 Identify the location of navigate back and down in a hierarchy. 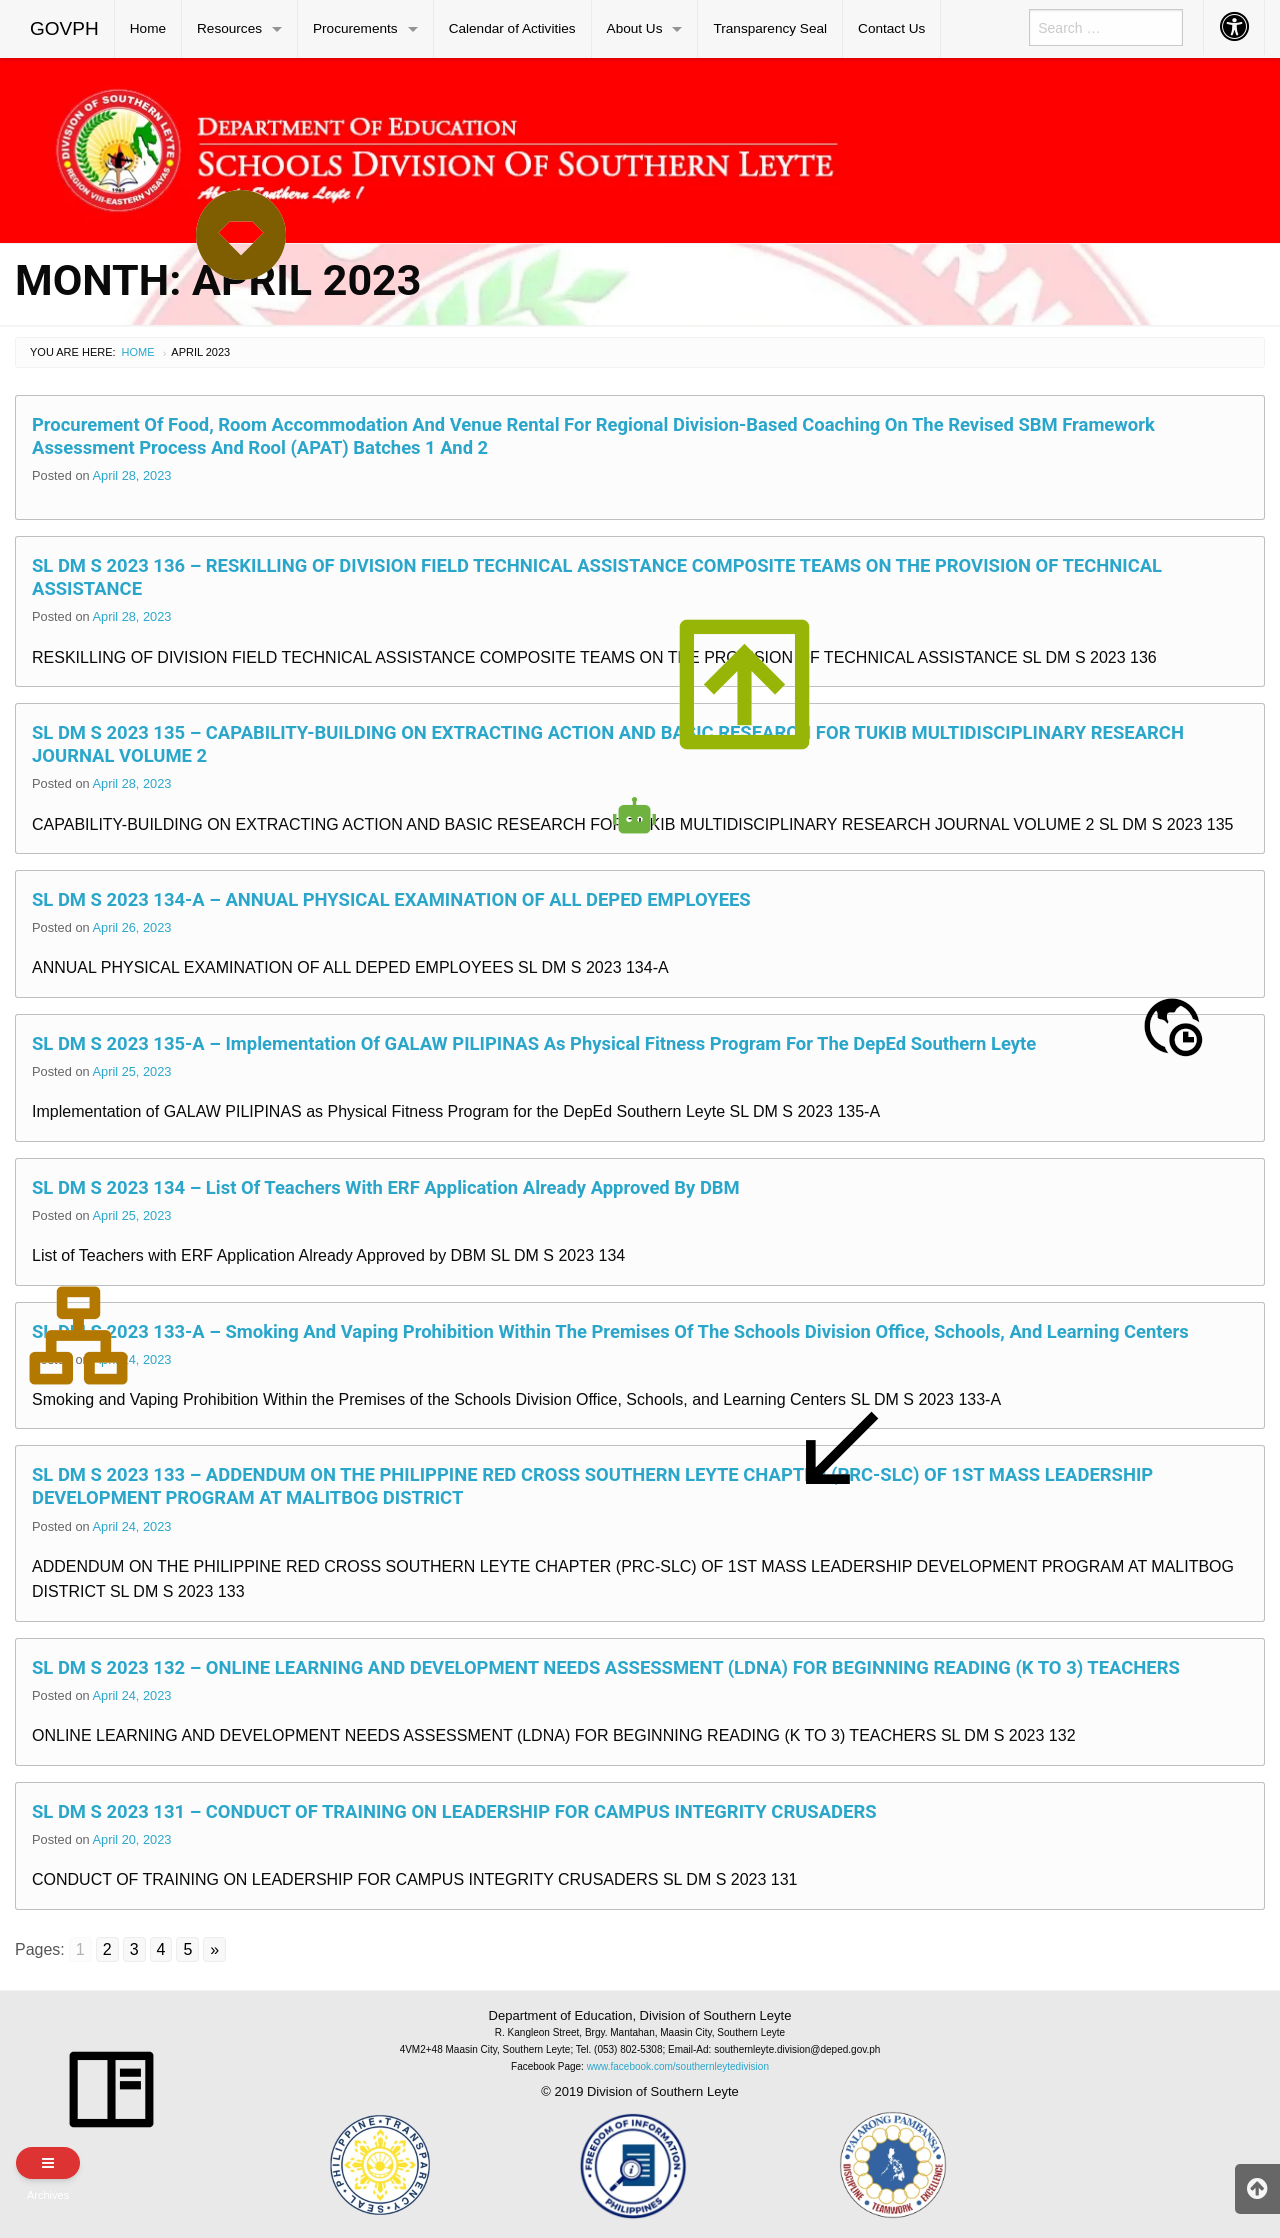
(840, 1449).